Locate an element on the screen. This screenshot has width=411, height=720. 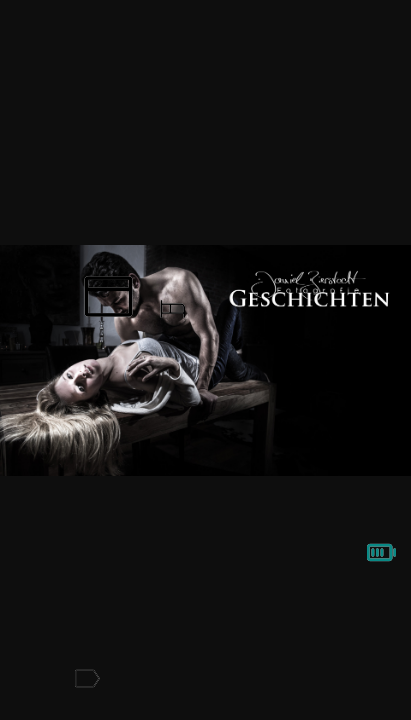
indicates high battery level is located at coordinates (381, 552).